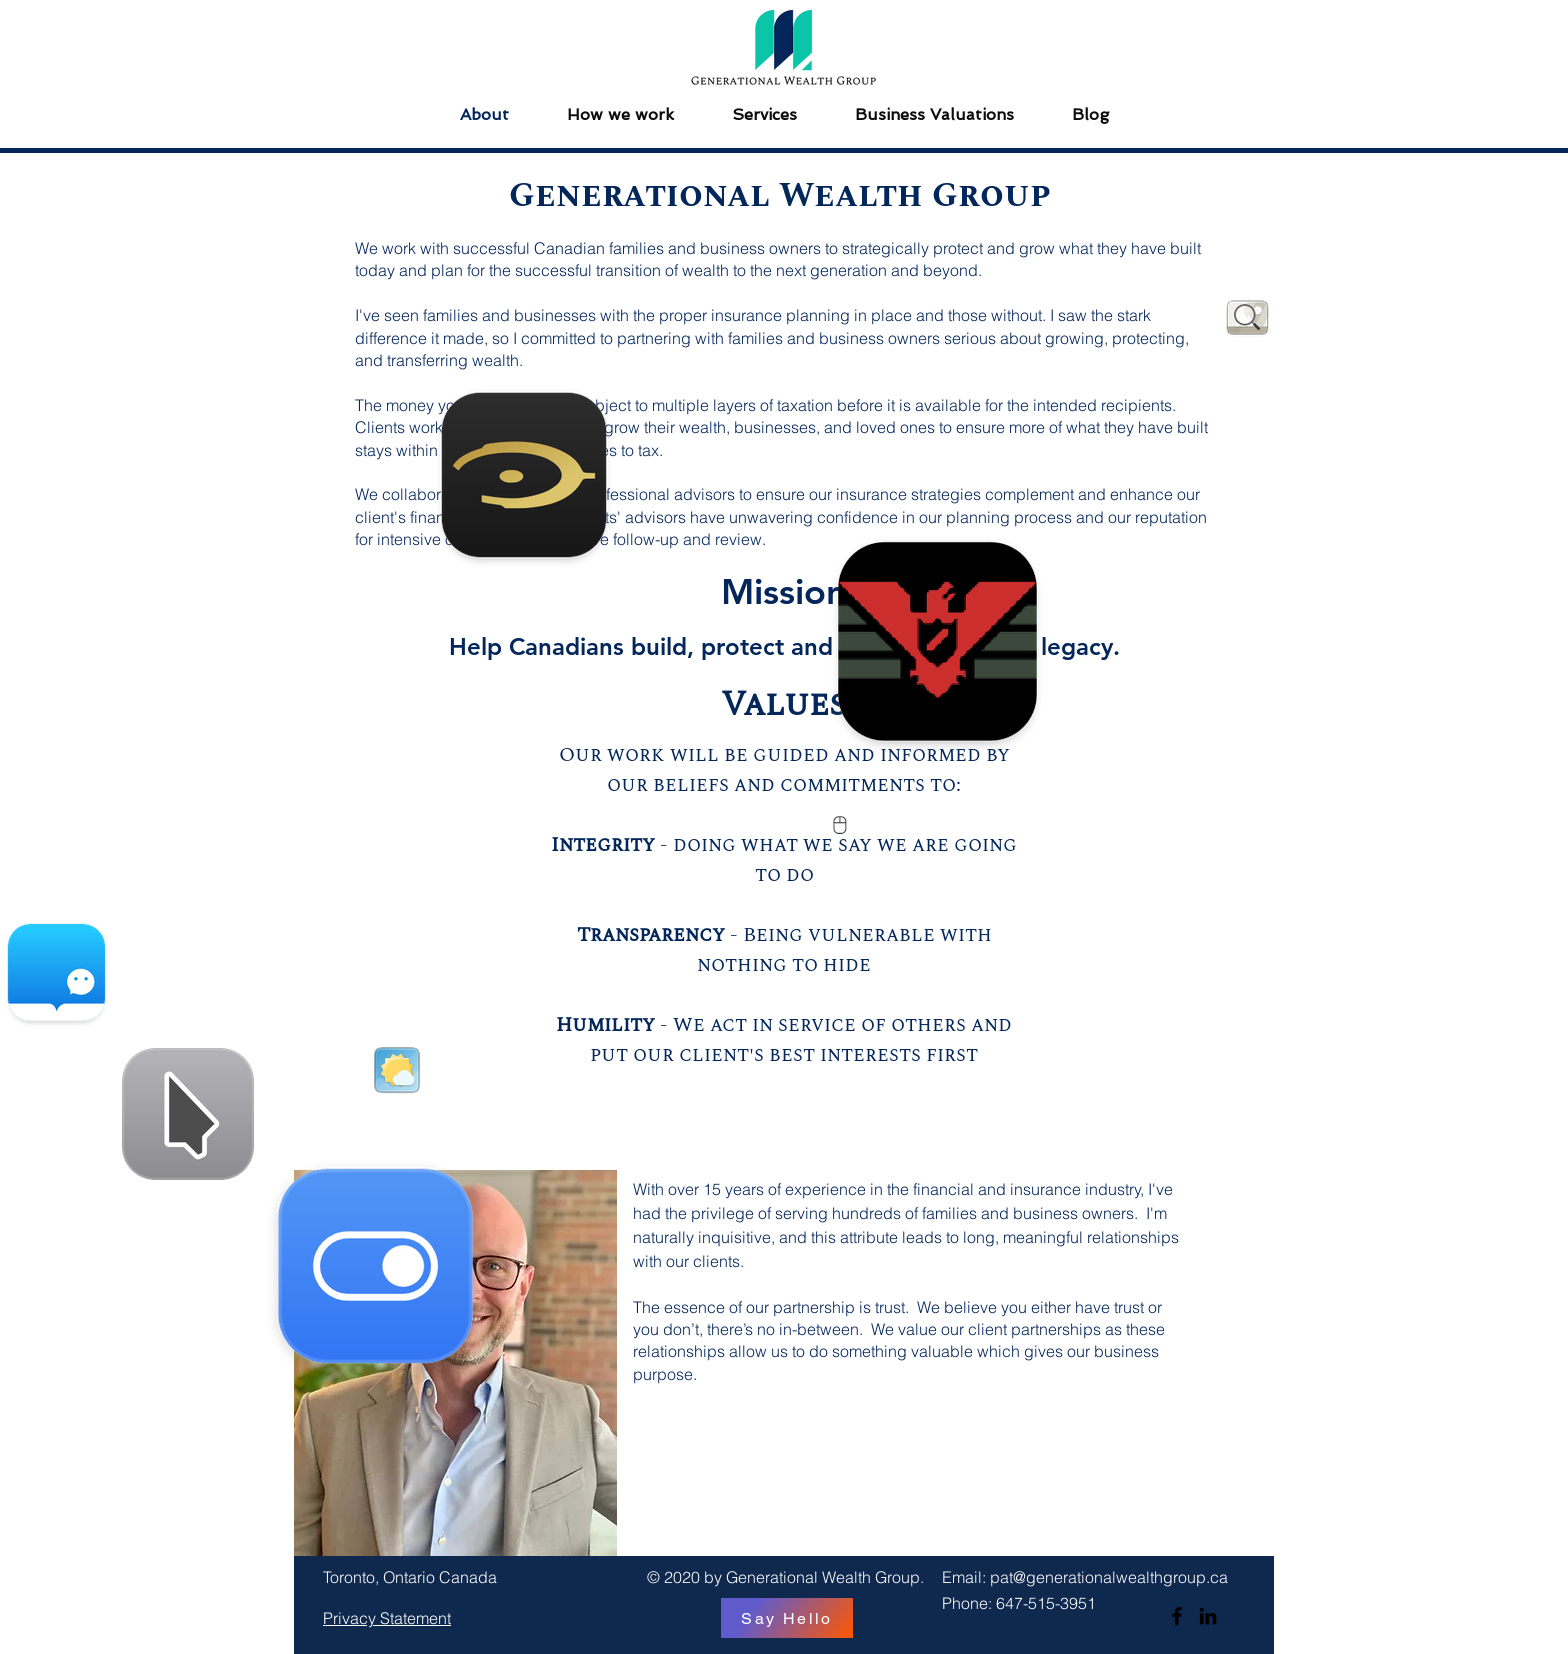 The height and width of the screenshot is (1654, 1568). Describe the element at coordinates (188, 1114) in the screenshot. I see `open cursor preferences settings` at that location.